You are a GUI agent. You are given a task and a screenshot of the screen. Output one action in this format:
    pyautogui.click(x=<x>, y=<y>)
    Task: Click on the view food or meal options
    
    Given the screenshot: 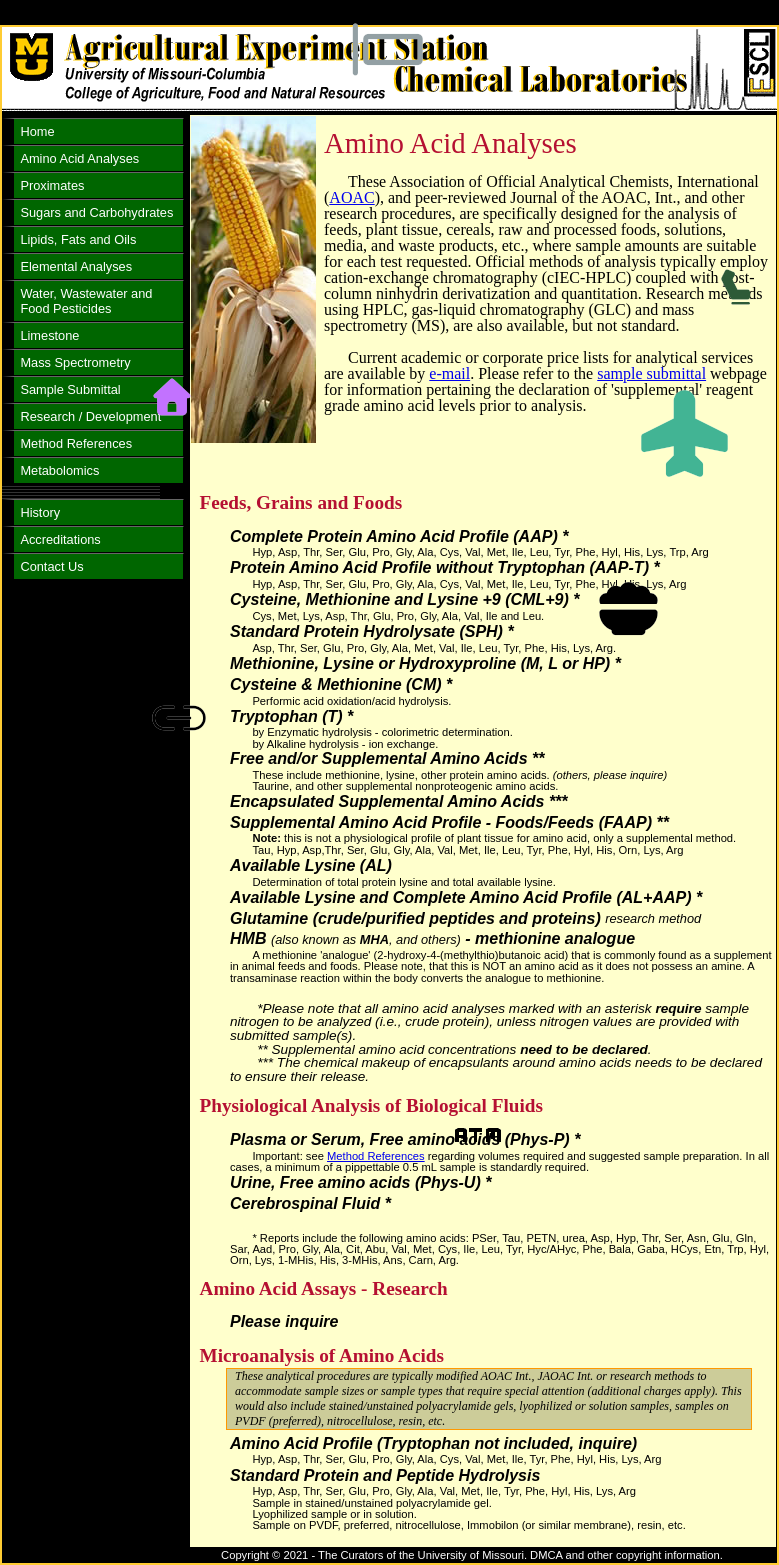 What is the action you would take?
    pyautogui.click(x=628, y=609)
    